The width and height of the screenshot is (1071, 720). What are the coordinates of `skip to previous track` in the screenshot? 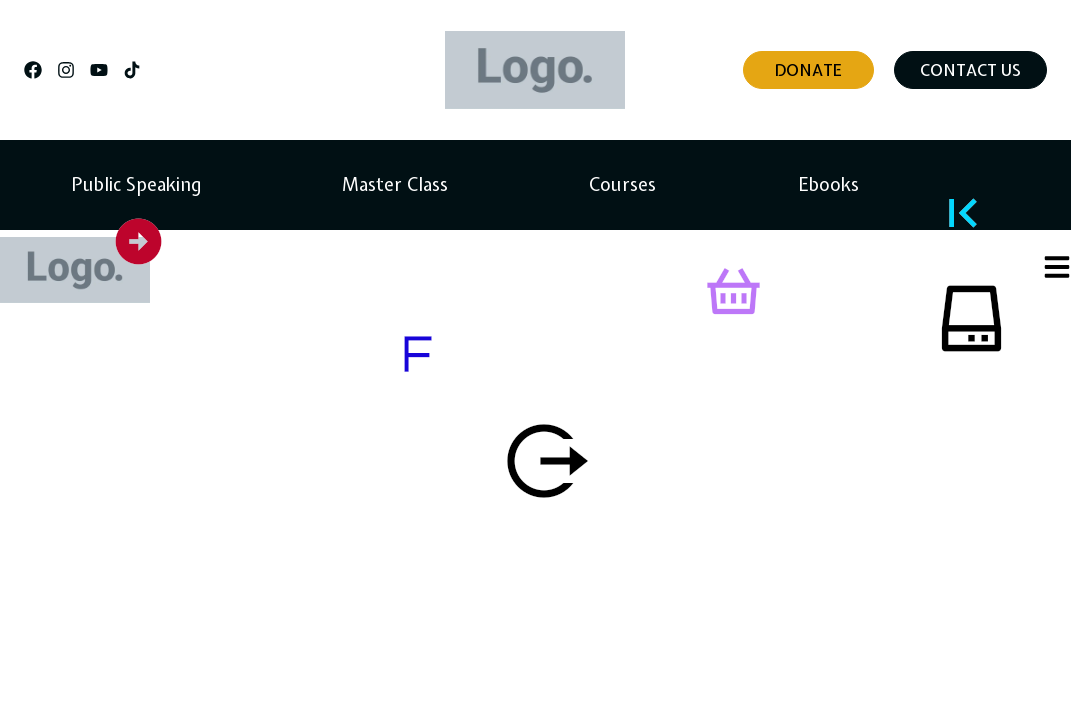 It's located at (961, 213).